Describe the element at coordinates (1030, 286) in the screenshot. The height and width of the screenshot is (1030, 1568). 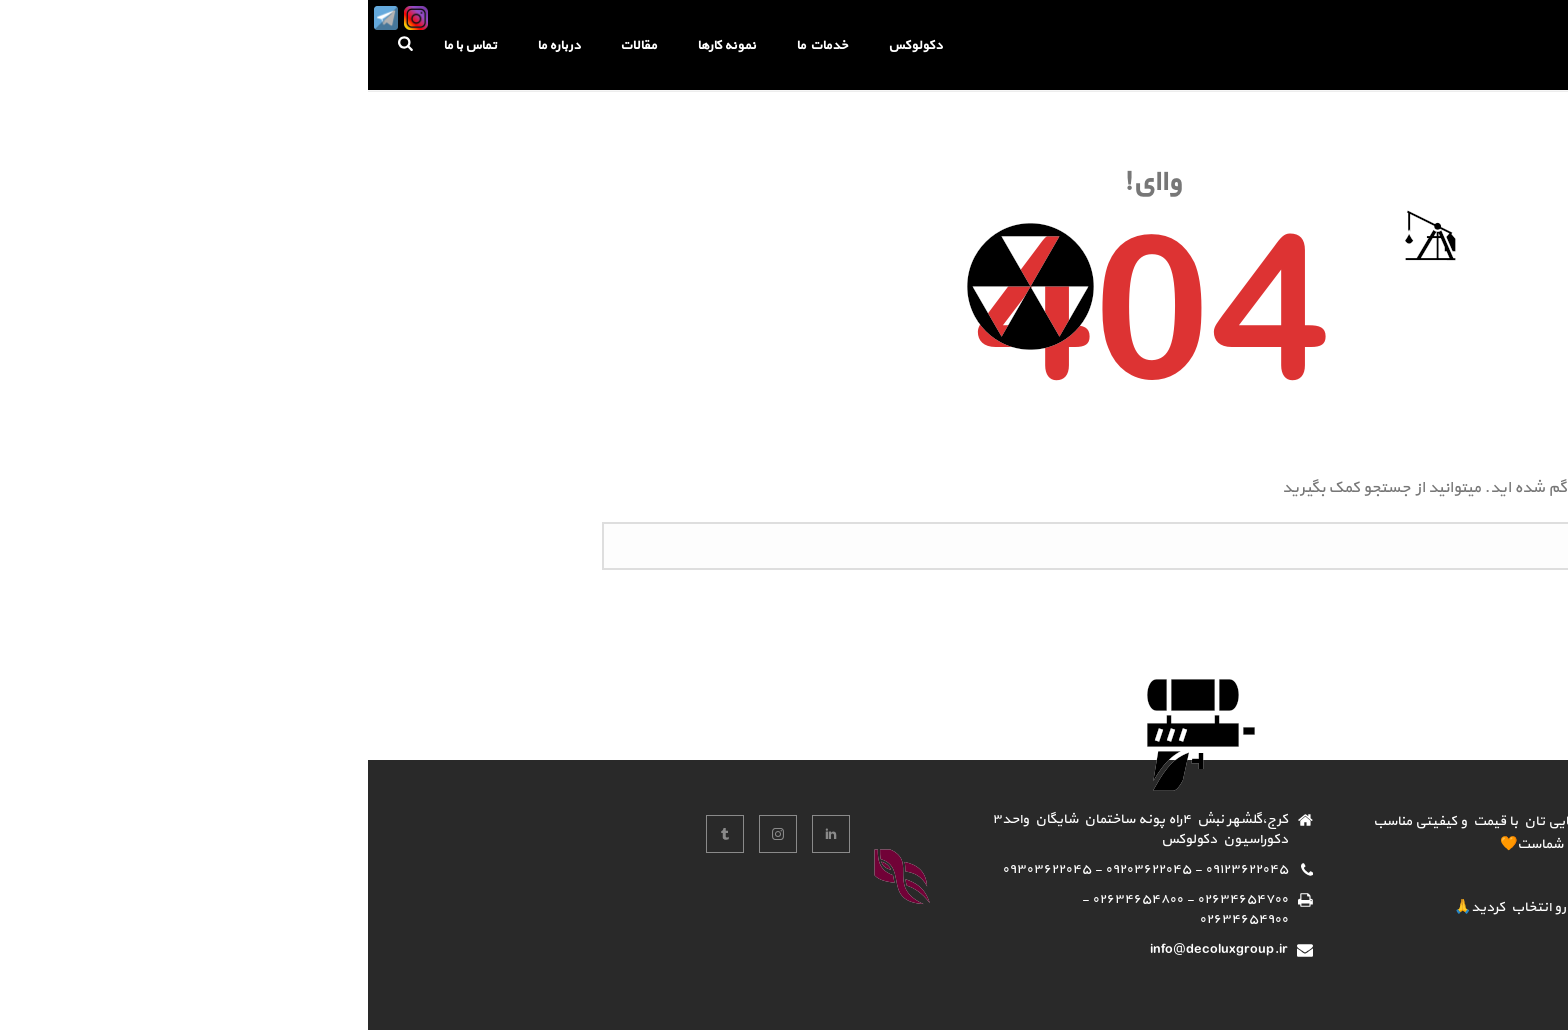
I see `indicates a fallout shelter location` at that location.